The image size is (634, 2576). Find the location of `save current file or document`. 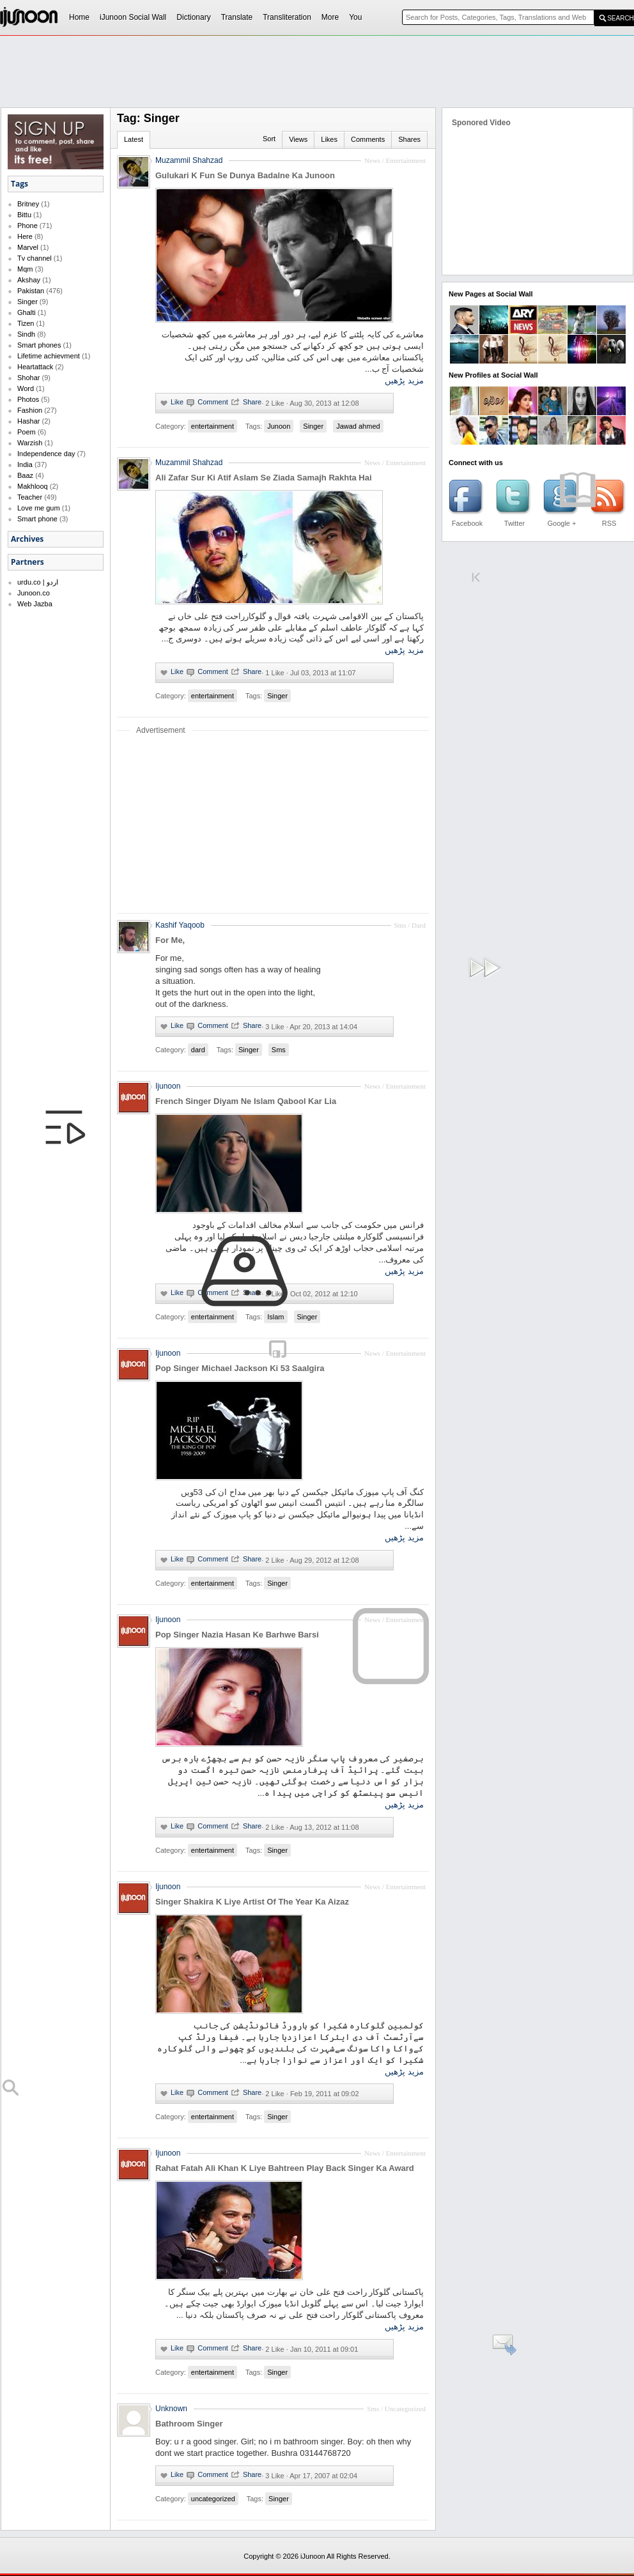

save current file or document is located at coordinates (277, 1349).